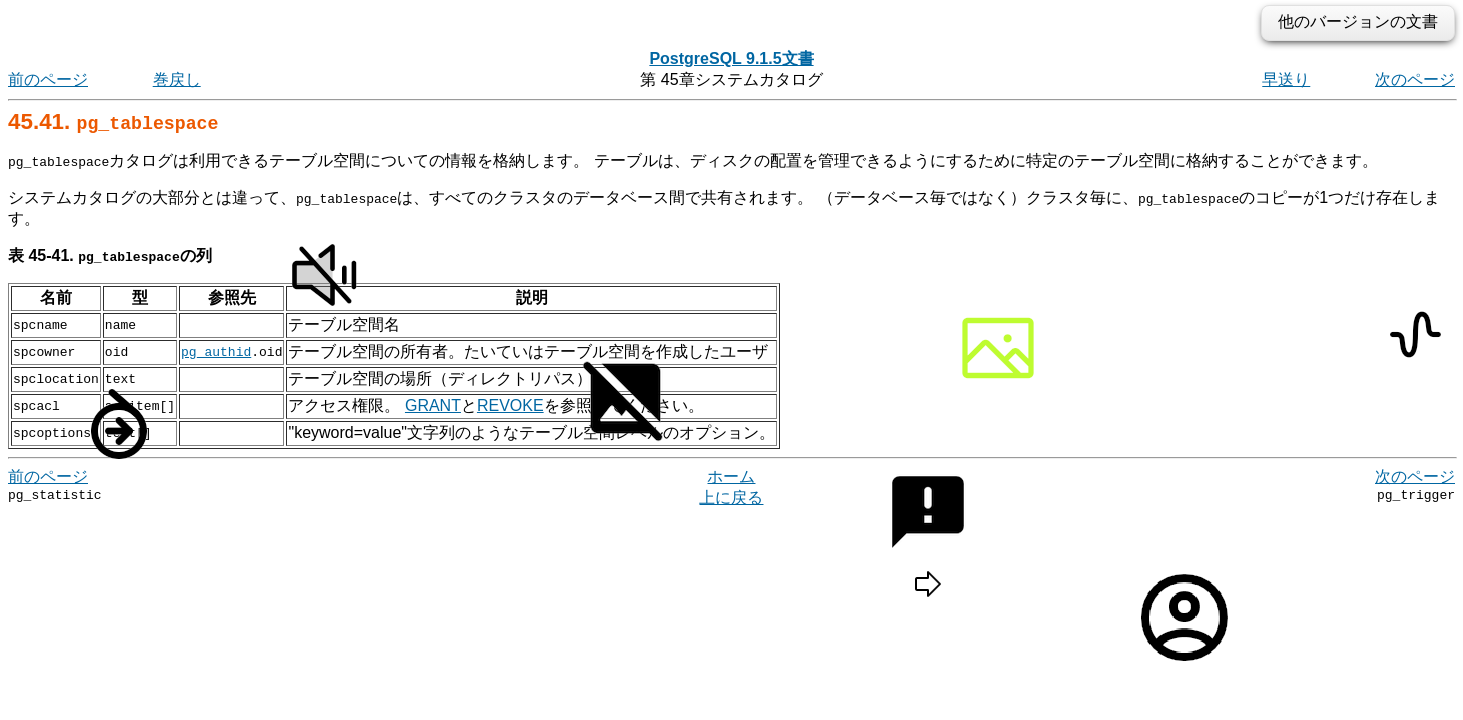 The height and width of the screenshot is (720, 1463). I want to click on mute audio or sound, so click(323, 275).